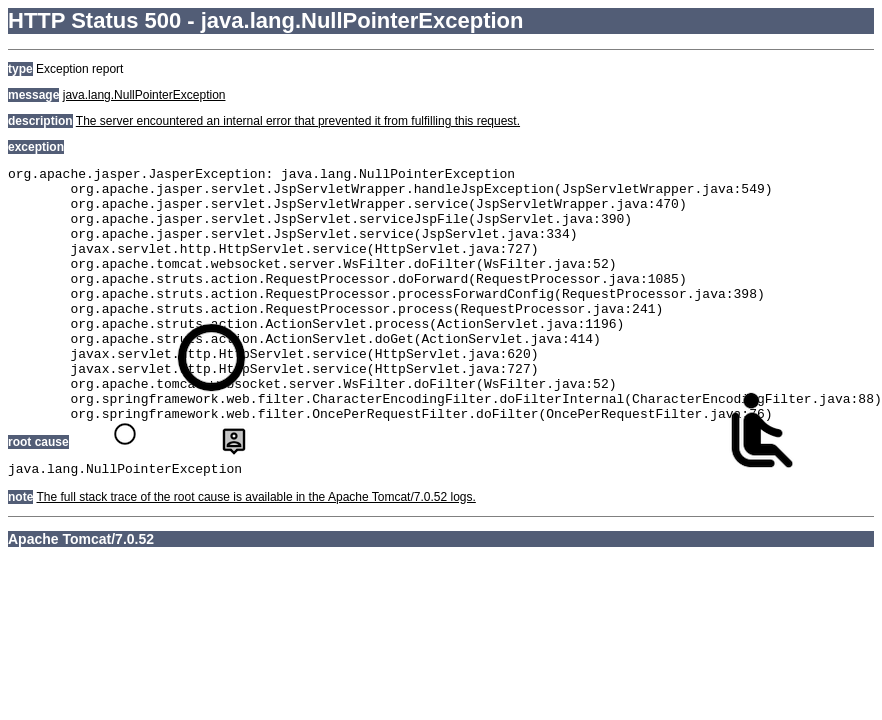  Describe the element at coordinates (125, 434) in the screenshot. I see `indicates an unselected or empty state` at that location.